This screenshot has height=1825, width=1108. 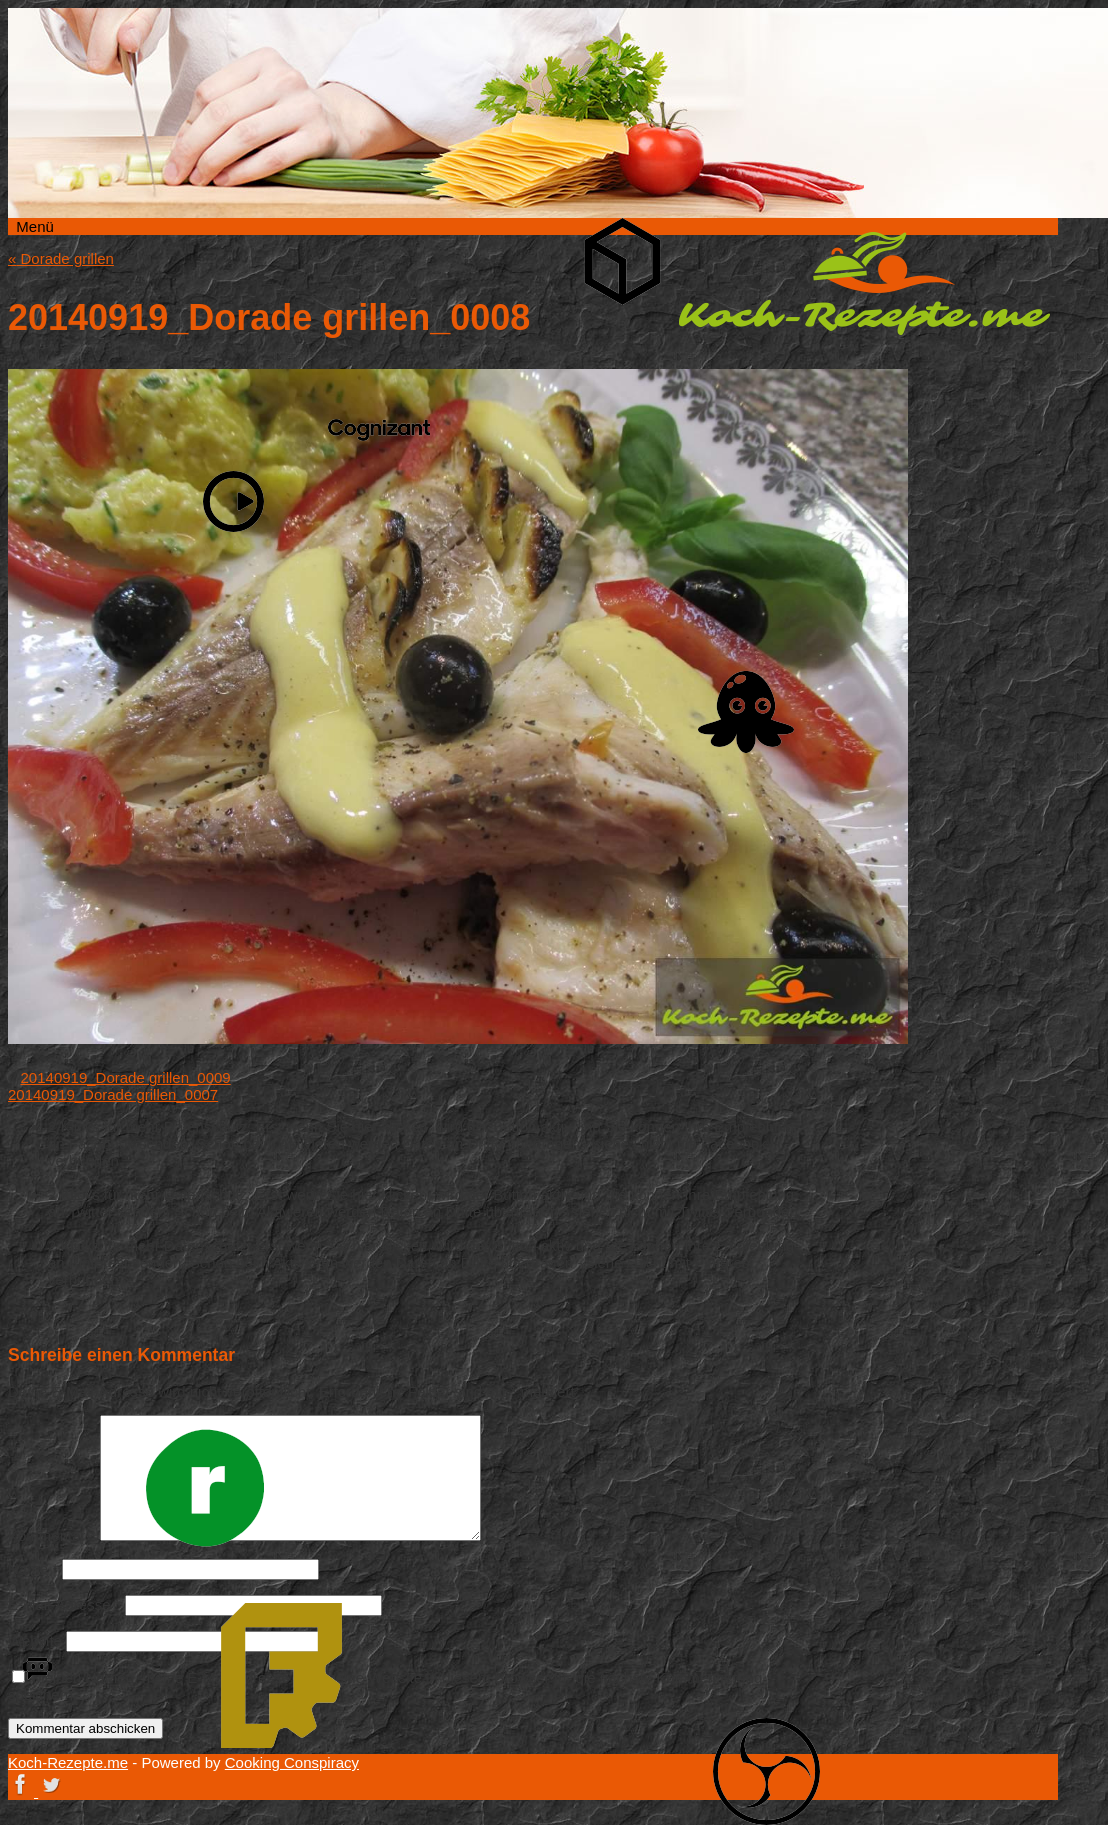 I want to click on open OBS Studio for streaming or recording, so click(x=766, y=1771).